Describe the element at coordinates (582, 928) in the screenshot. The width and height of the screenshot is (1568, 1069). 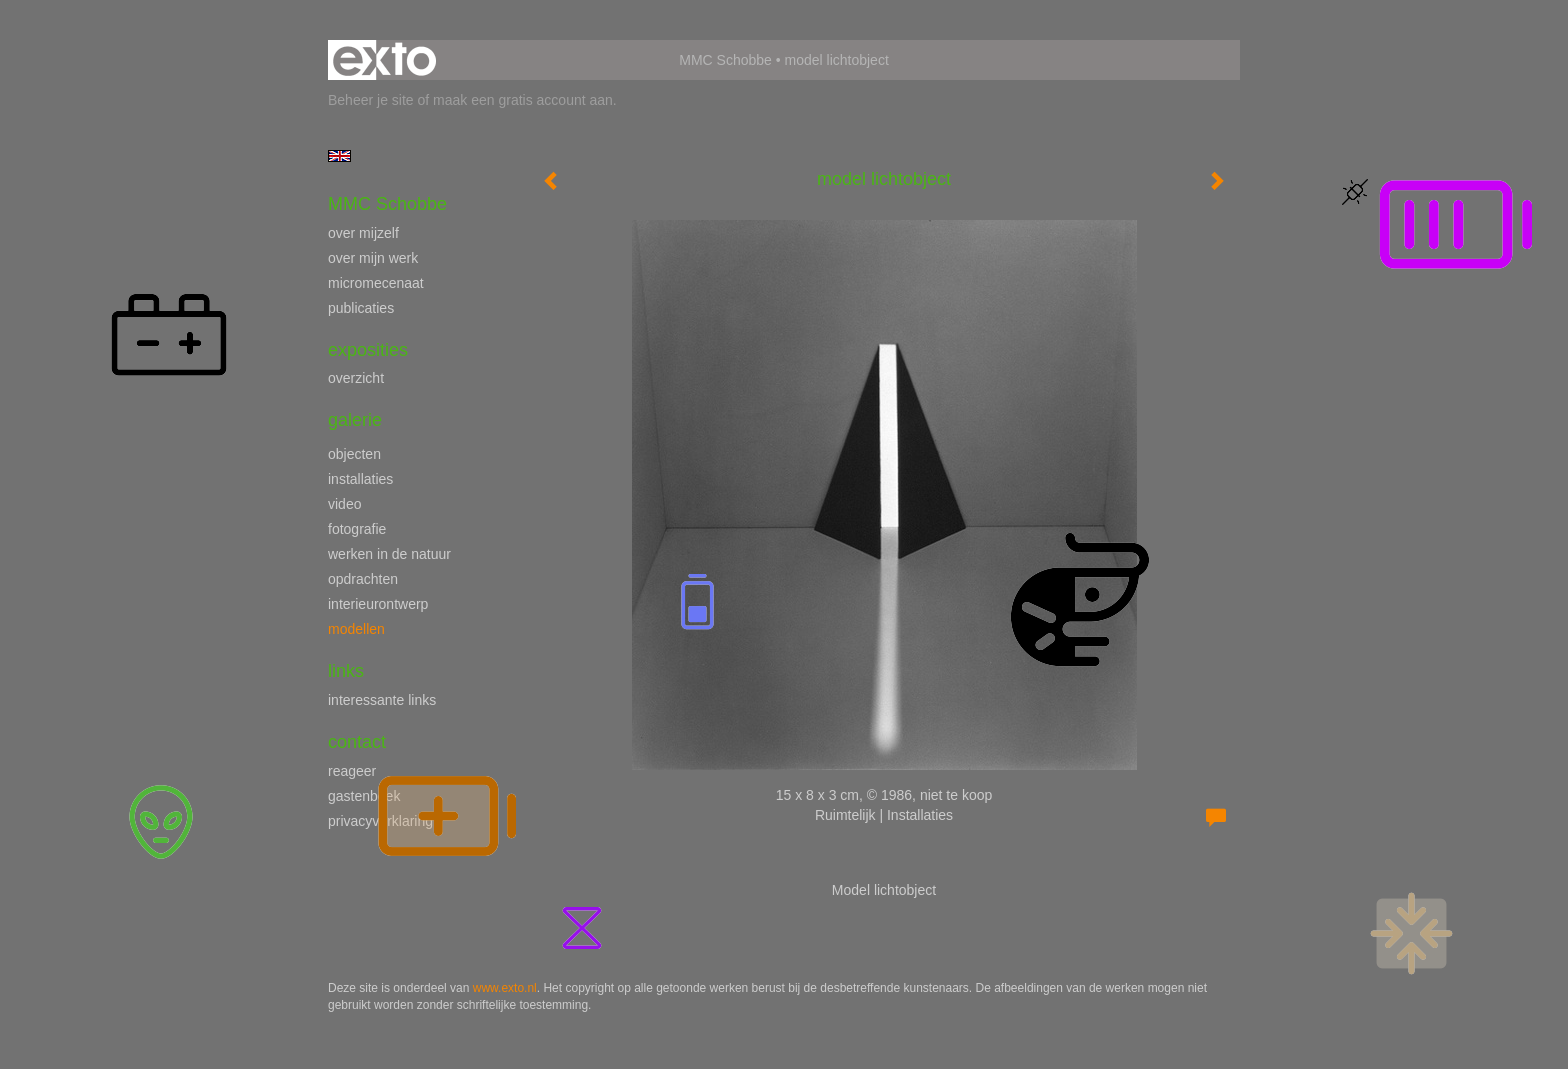
I see `indicates loading or processing in progress` at that location.